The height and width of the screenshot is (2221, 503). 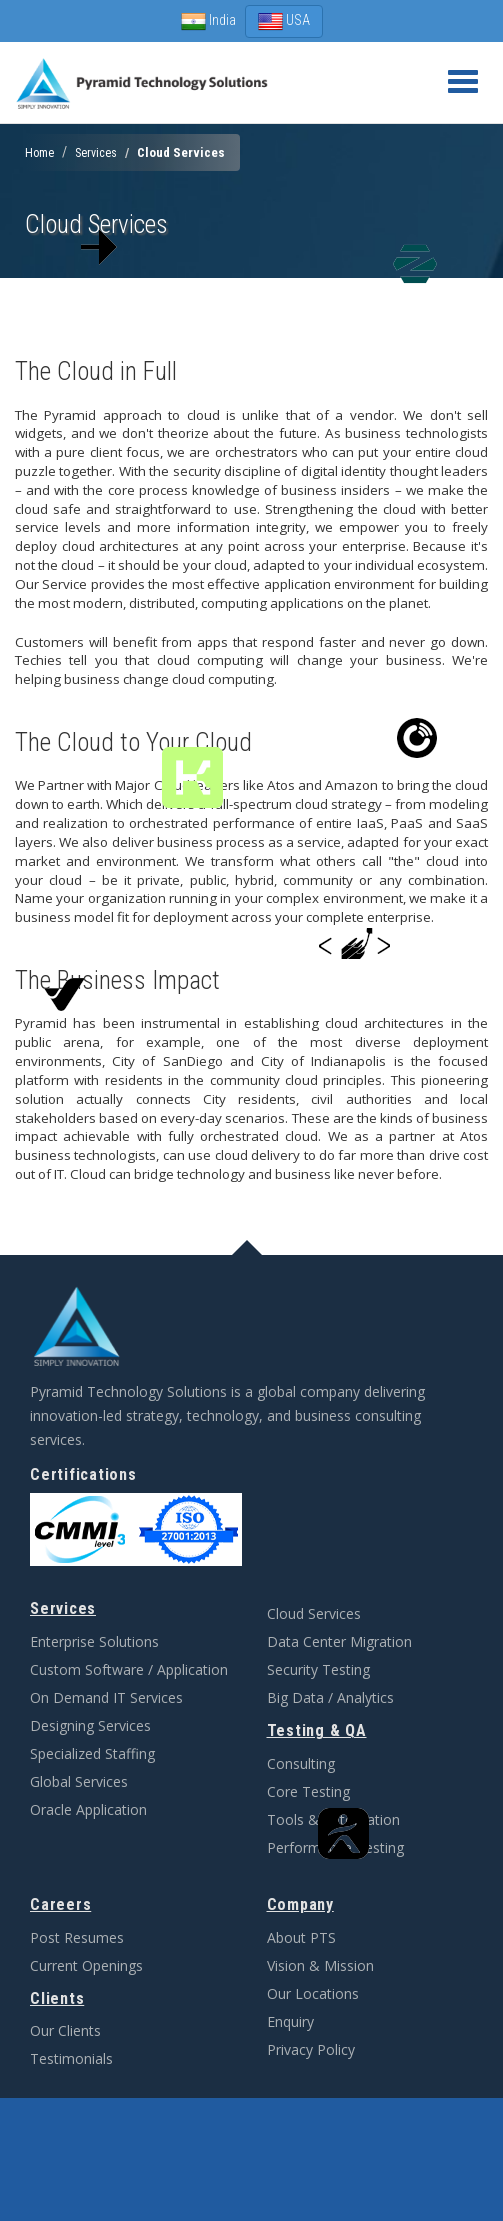 What do you see at coordinates (64, 994) in the screenshot?
I see `voip.ms logo` at bounding box center [64, 994].